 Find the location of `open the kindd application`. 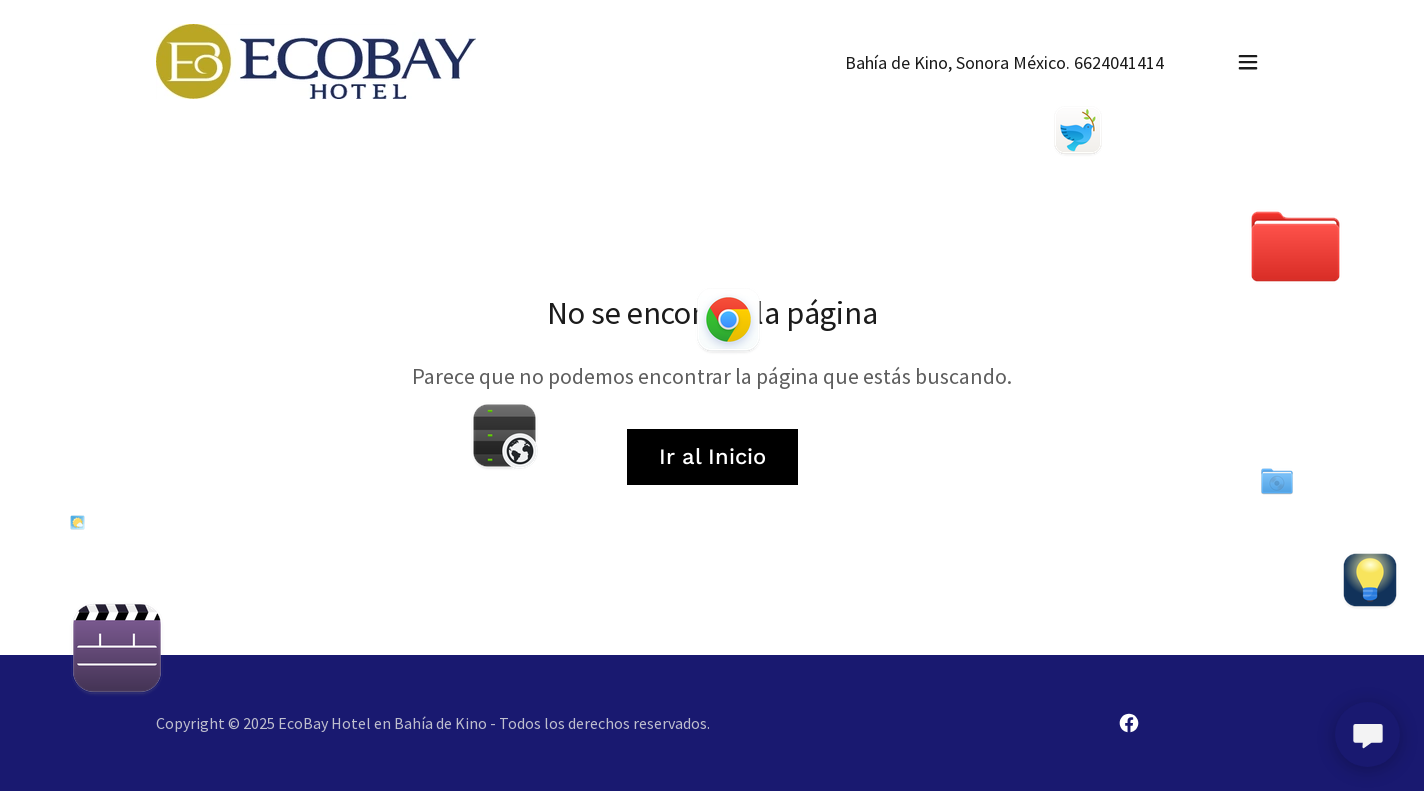

open the kindd application is located at coordinates (1078, 130).